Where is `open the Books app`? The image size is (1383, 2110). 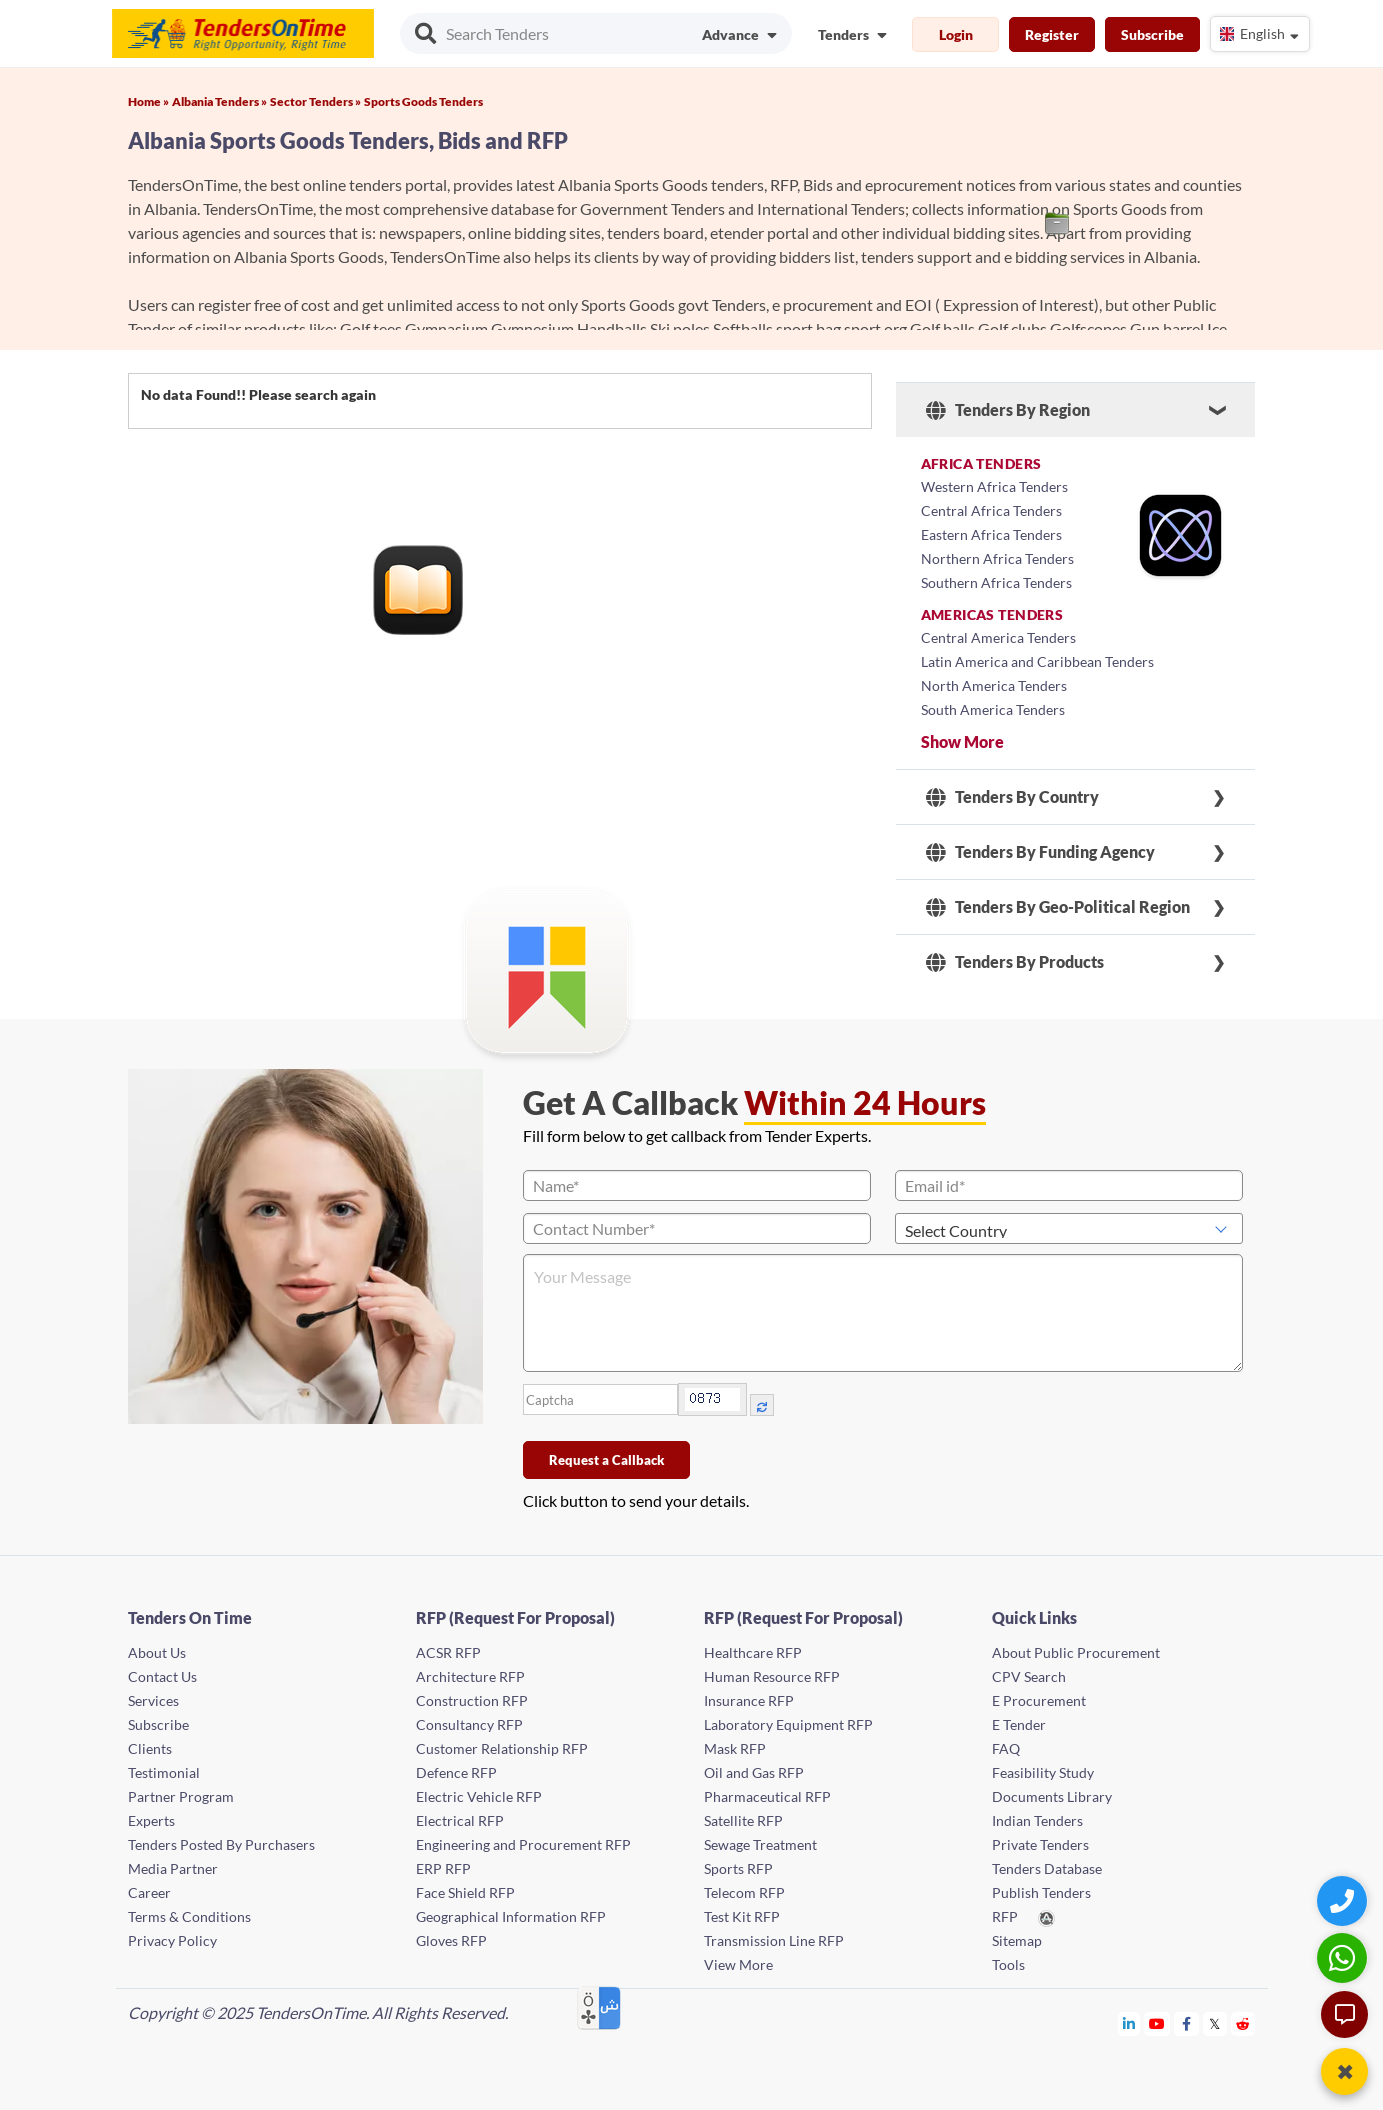 open the Books app is located at coordinates (418, 590).